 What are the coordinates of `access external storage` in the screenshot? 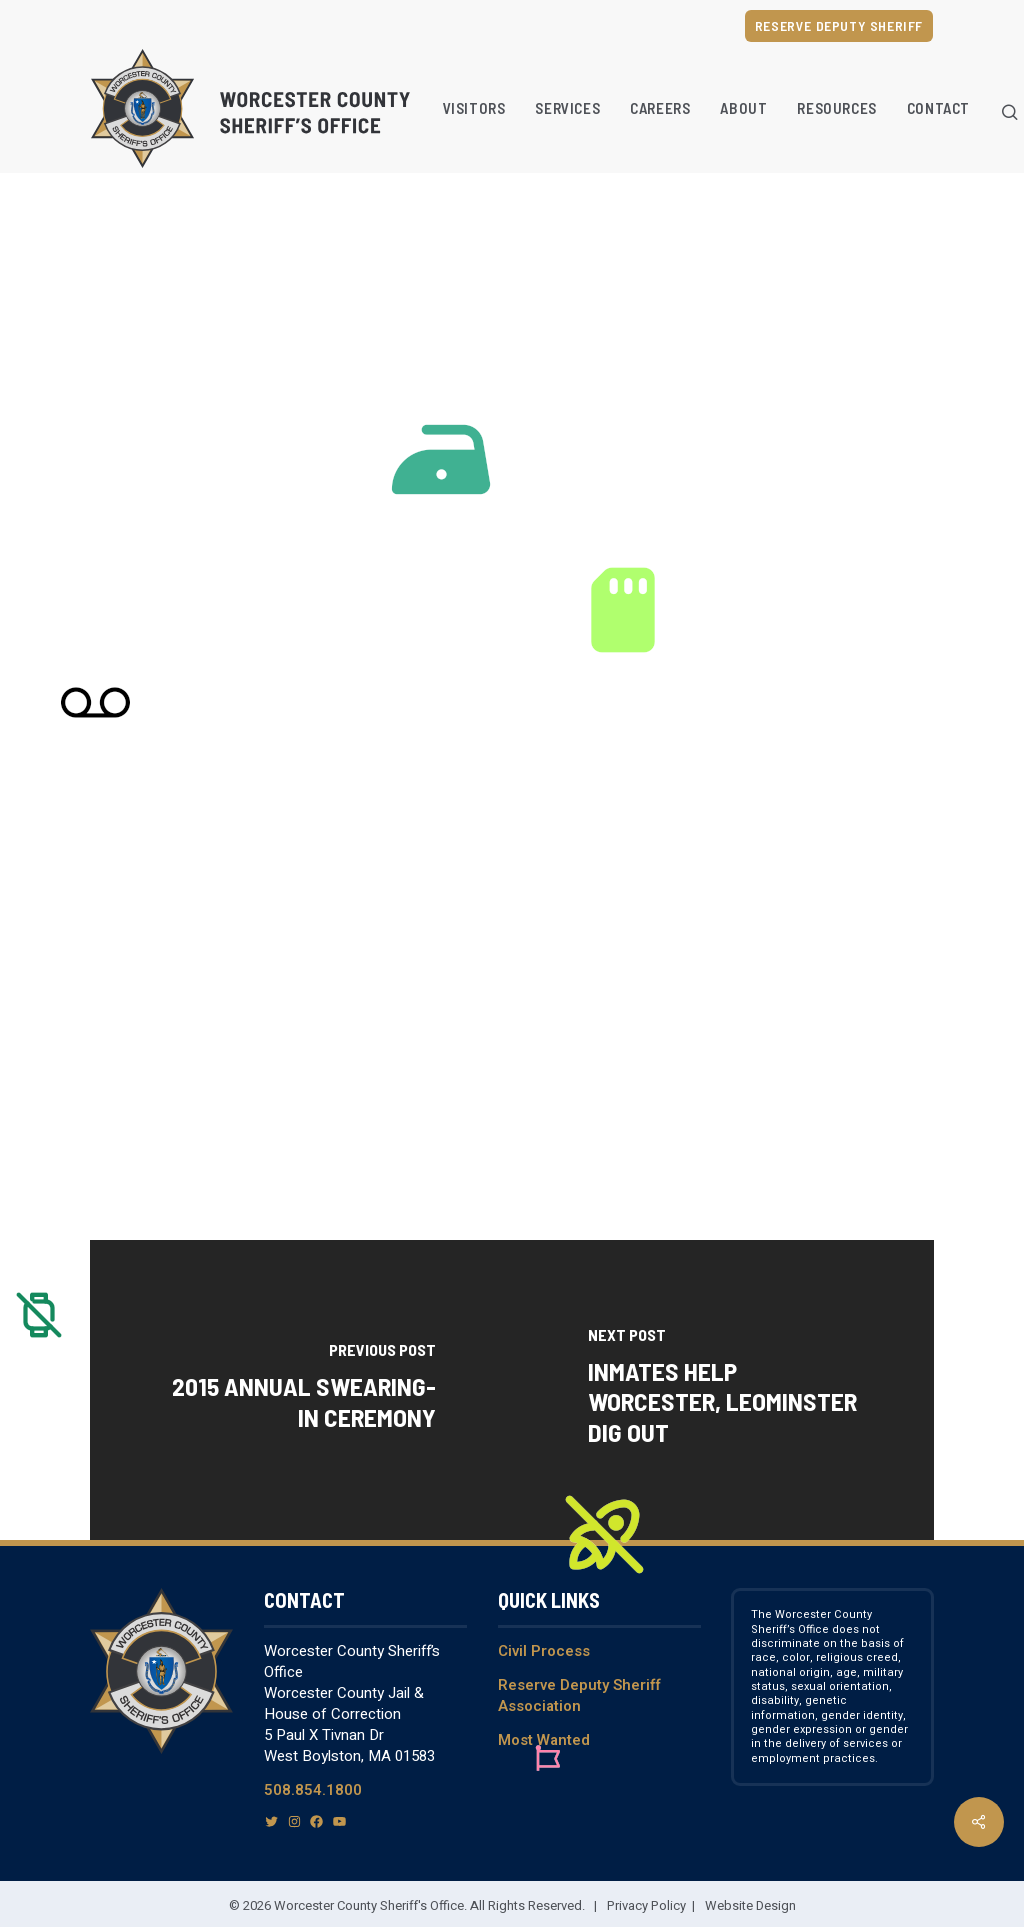 It's located at (623, 610).